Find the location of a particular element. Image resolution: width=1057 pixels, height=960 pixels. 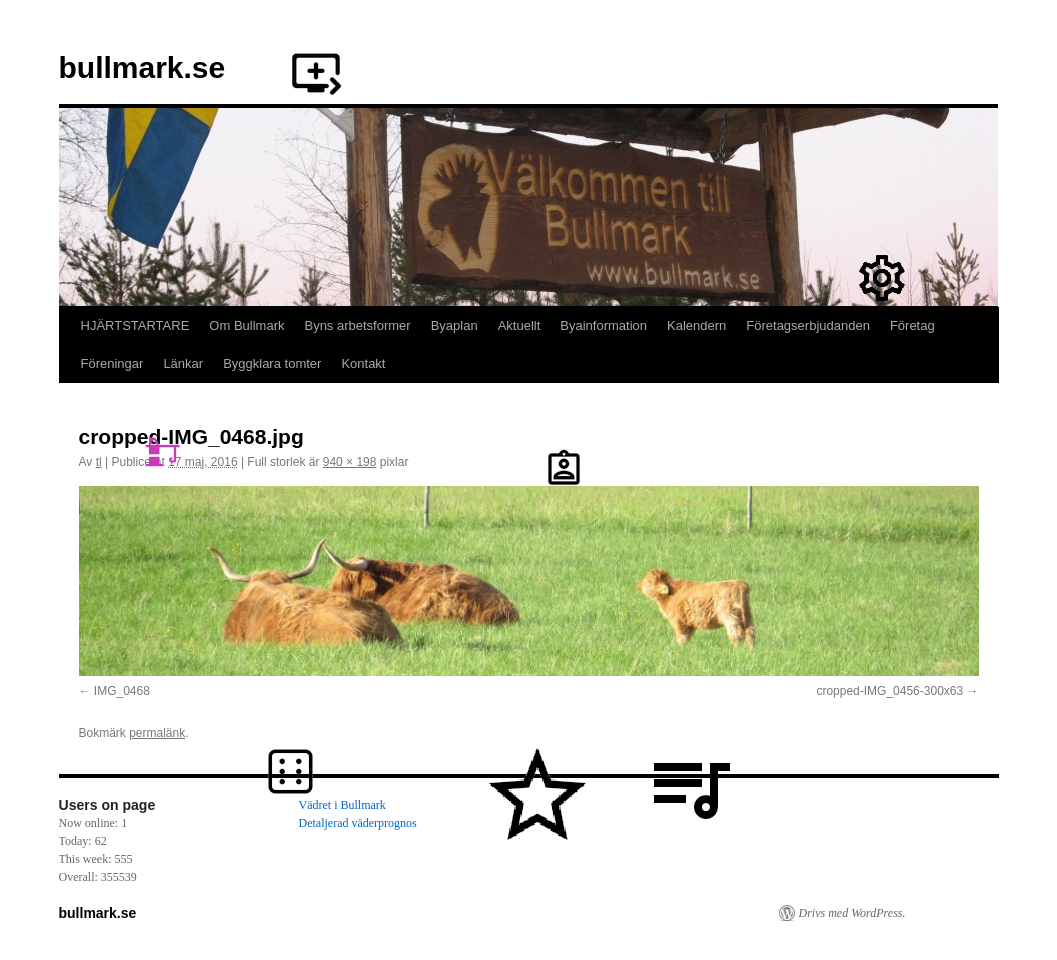

view assigned user profile is located at coordinates (564, 469).